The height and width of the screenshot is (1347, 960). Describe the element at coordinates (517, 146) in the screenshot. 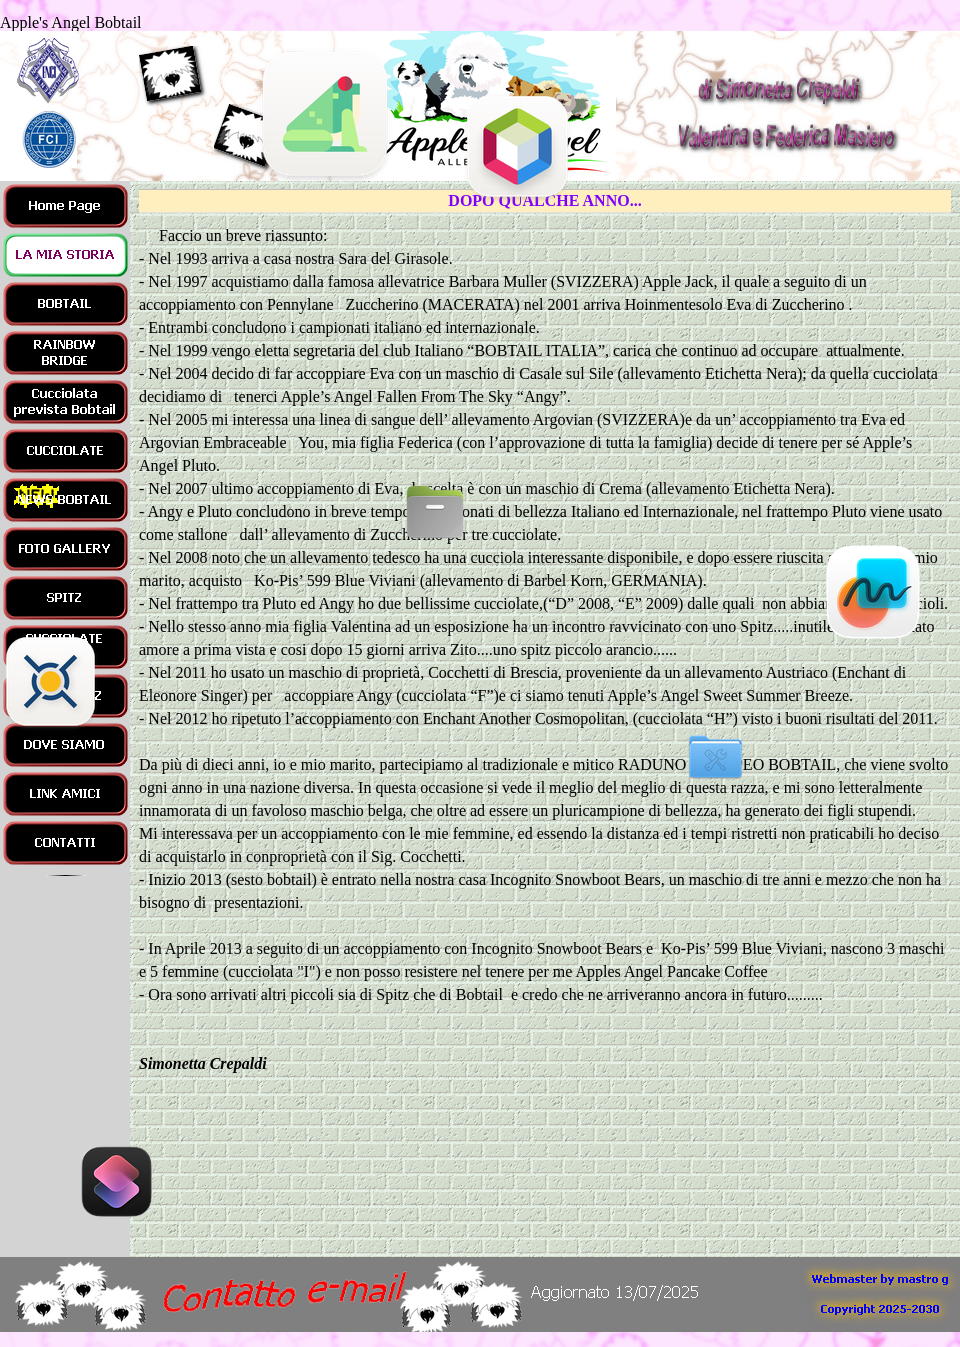

I see `open NetBeans IDE` at that location.